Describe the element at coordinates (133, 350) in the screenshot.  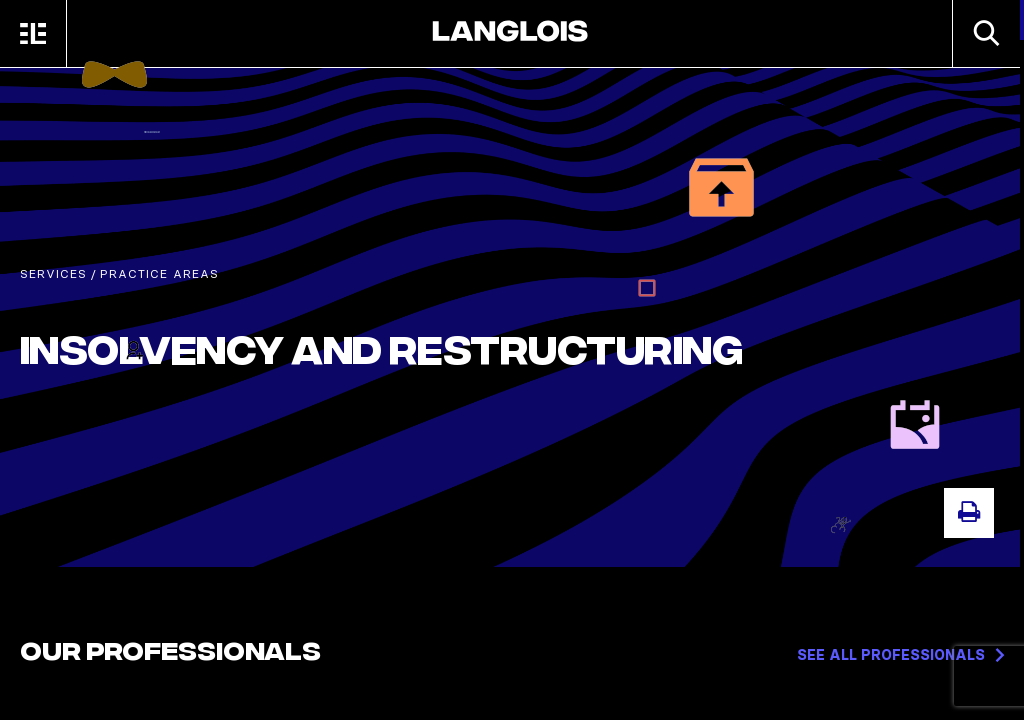
I see `add a new user or contact` at that location.